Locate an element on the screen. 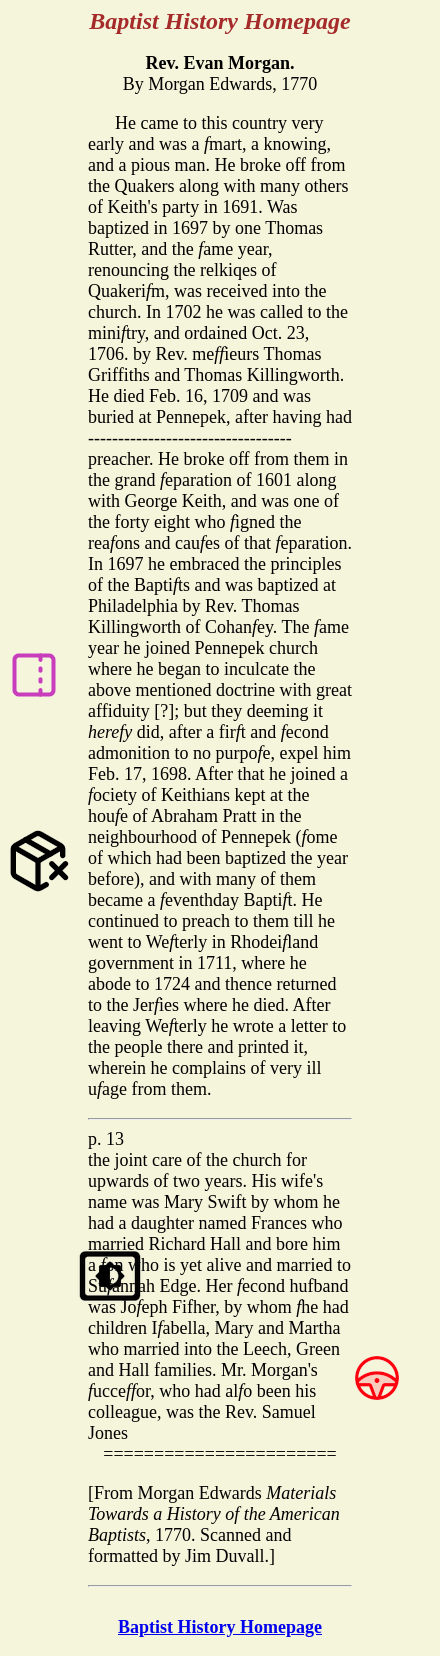  adjust display brightness settings is located at coordinates (110, 1276).